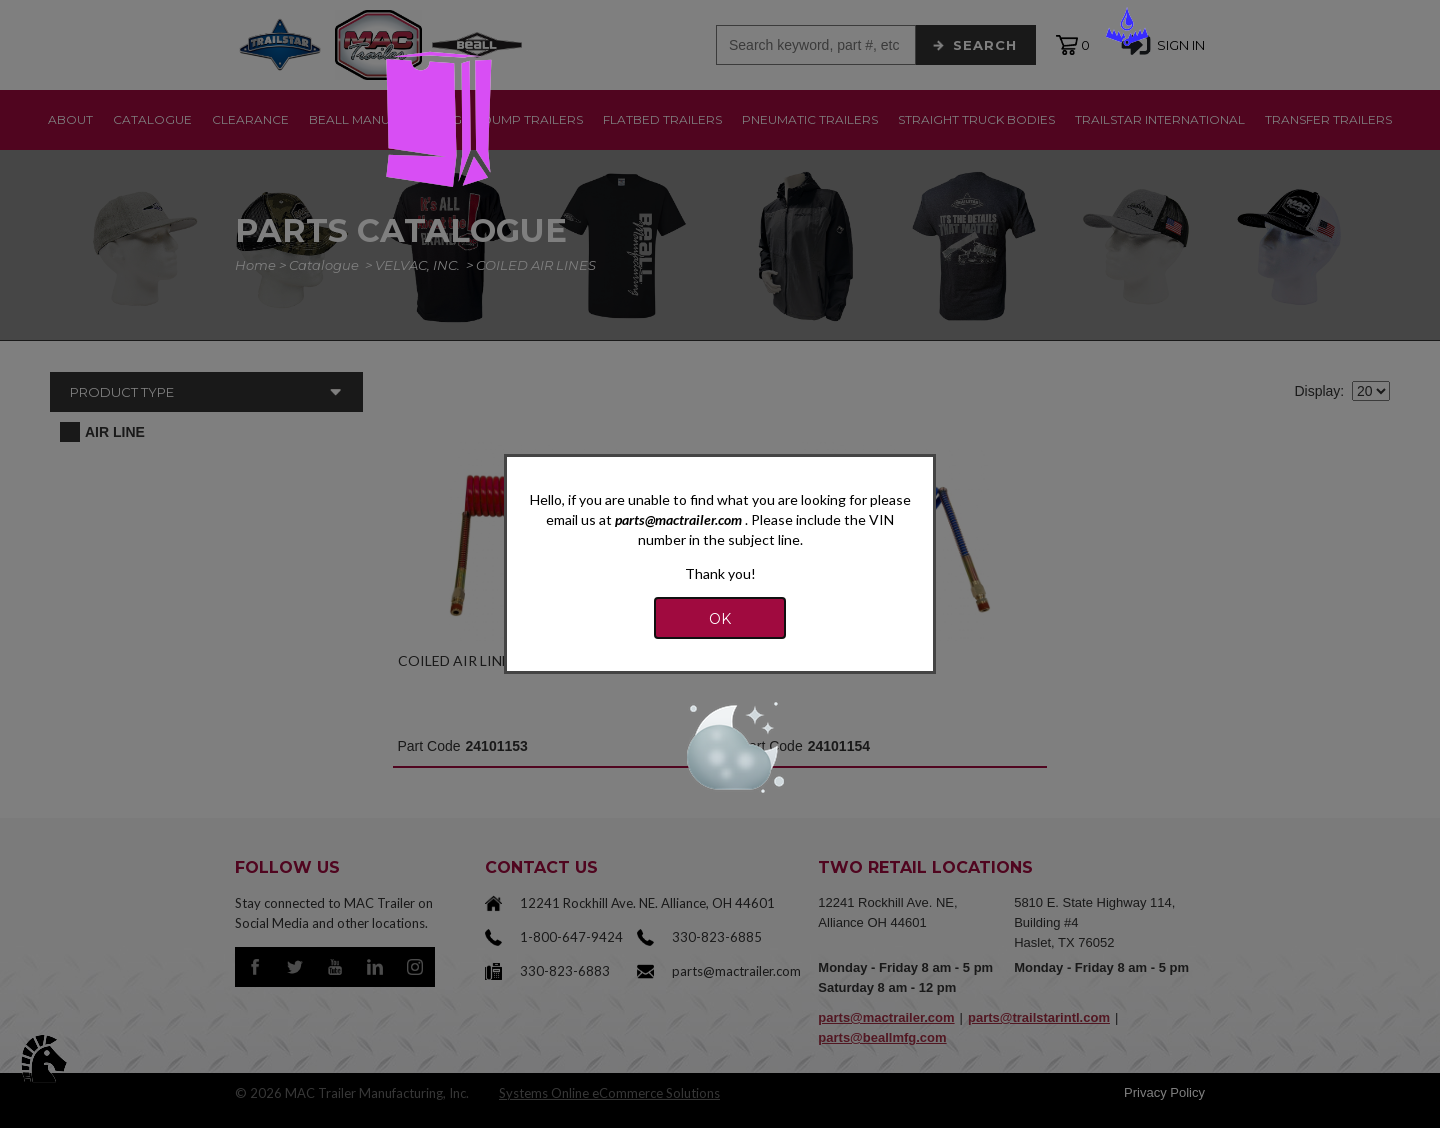  What do you see at coordinates (1127, 28) in the screenshot?
I see `indicates a grease trap or oil collection hazard` at bounding box center [1127, 28].